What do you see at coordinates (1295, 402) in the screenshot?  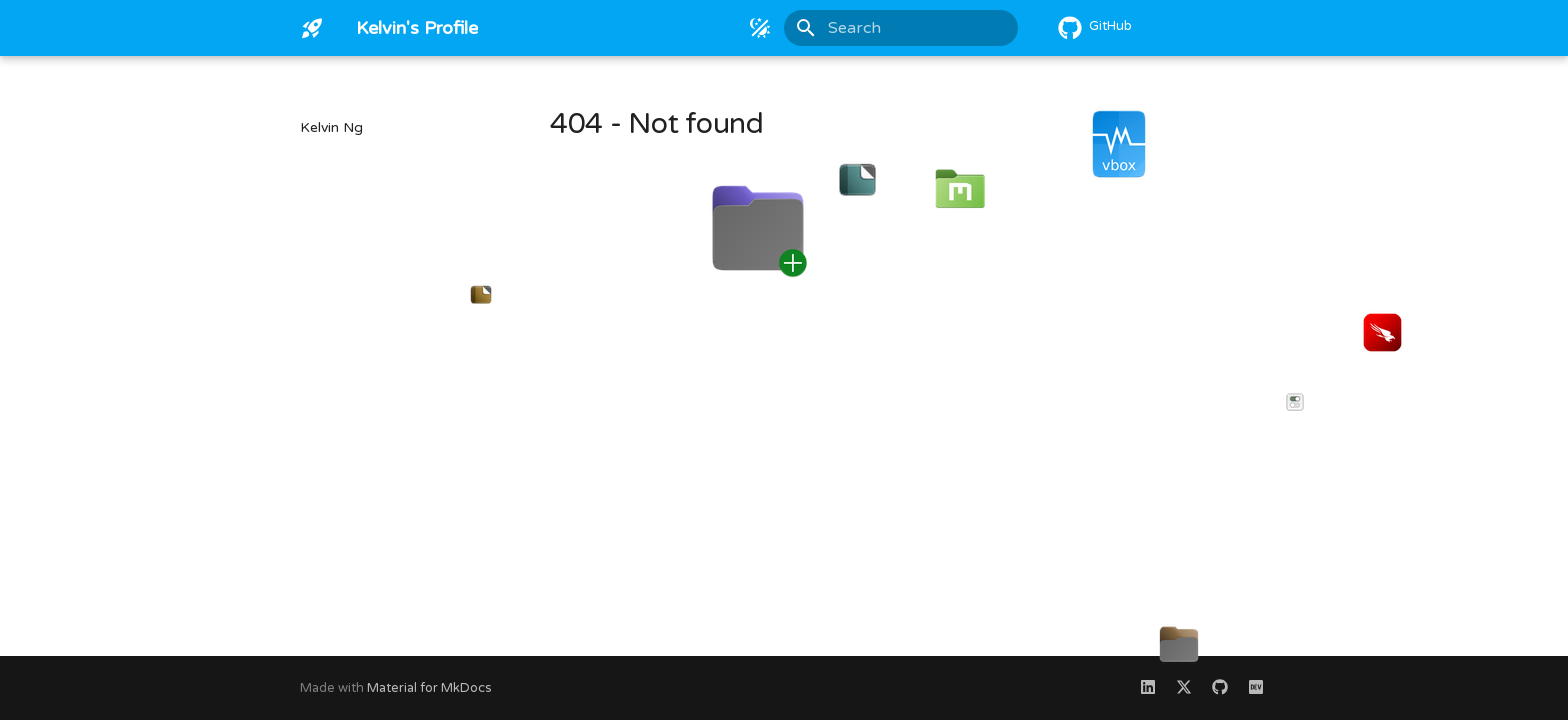 I see `open gnome tweaks settings` at bounding box center [1295, 402].